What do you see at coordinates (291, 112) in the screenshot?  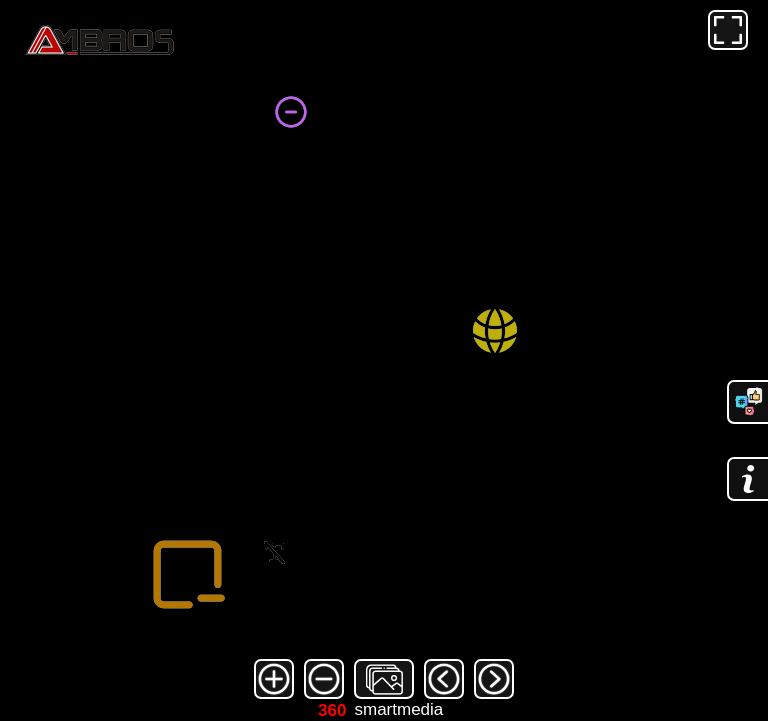 I see `remove an item from a list or cart` at bounding box center [291, 112].